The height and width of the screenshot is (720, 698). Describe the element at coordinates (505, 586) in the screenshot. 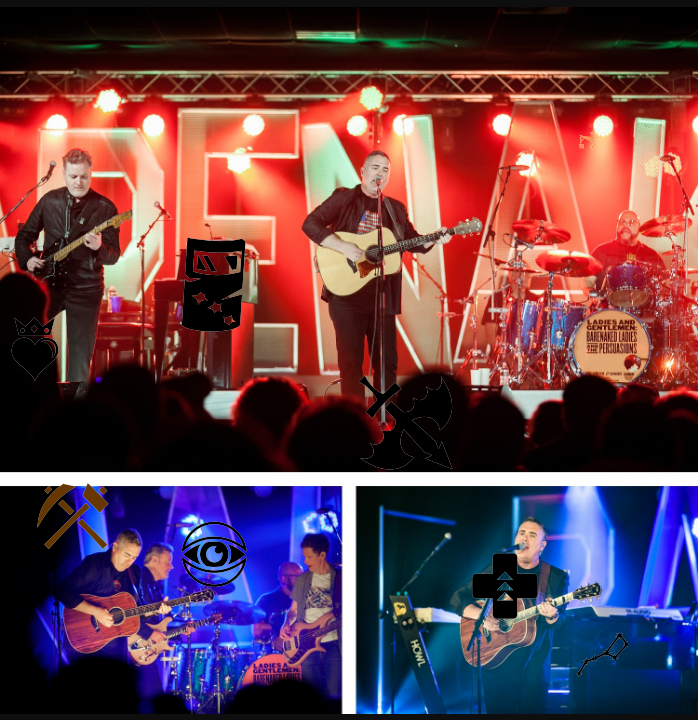

I see `increase health or healing power-up` at that location.